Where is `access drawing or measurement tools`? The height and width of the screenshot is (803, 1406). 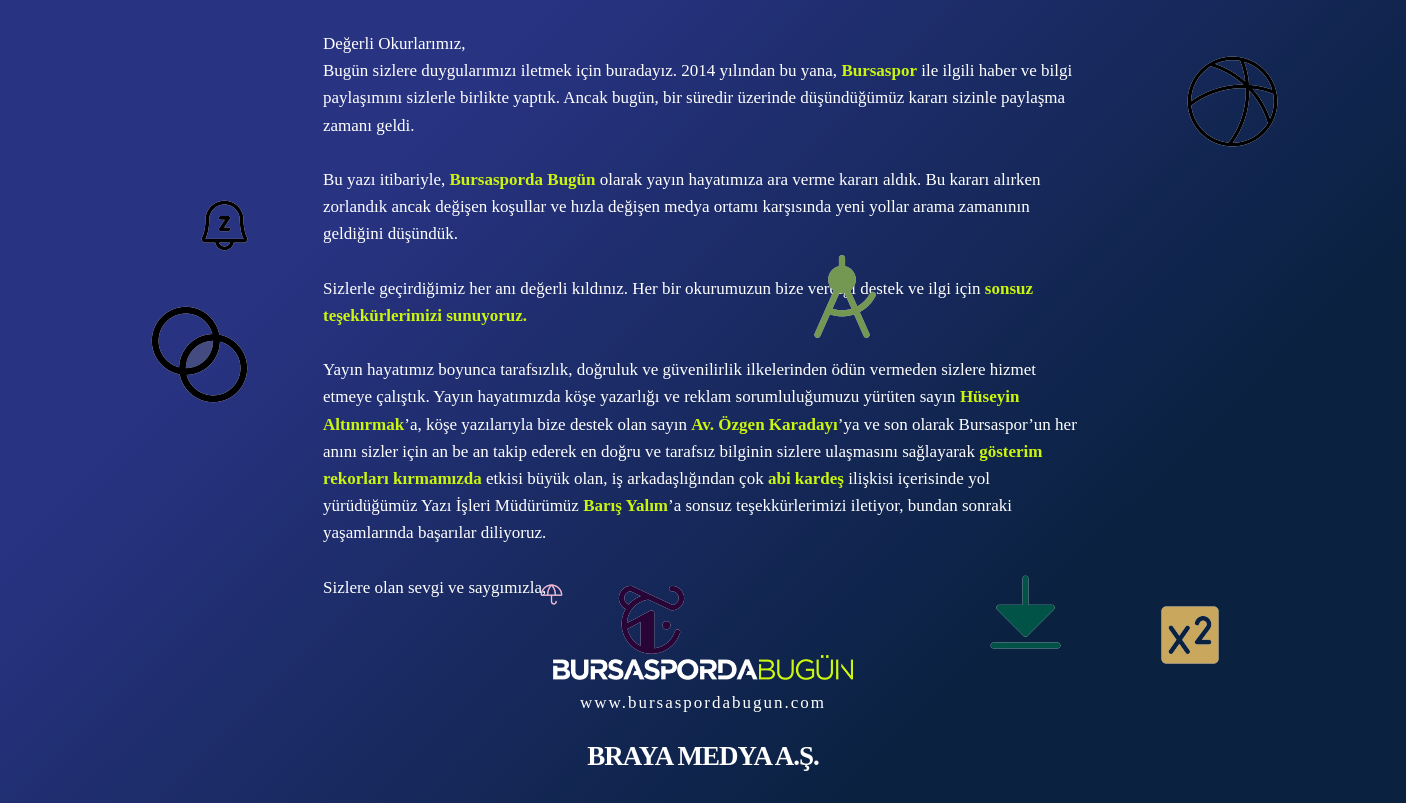
access drawing or measurement tools is located at coordinates (842, 298).